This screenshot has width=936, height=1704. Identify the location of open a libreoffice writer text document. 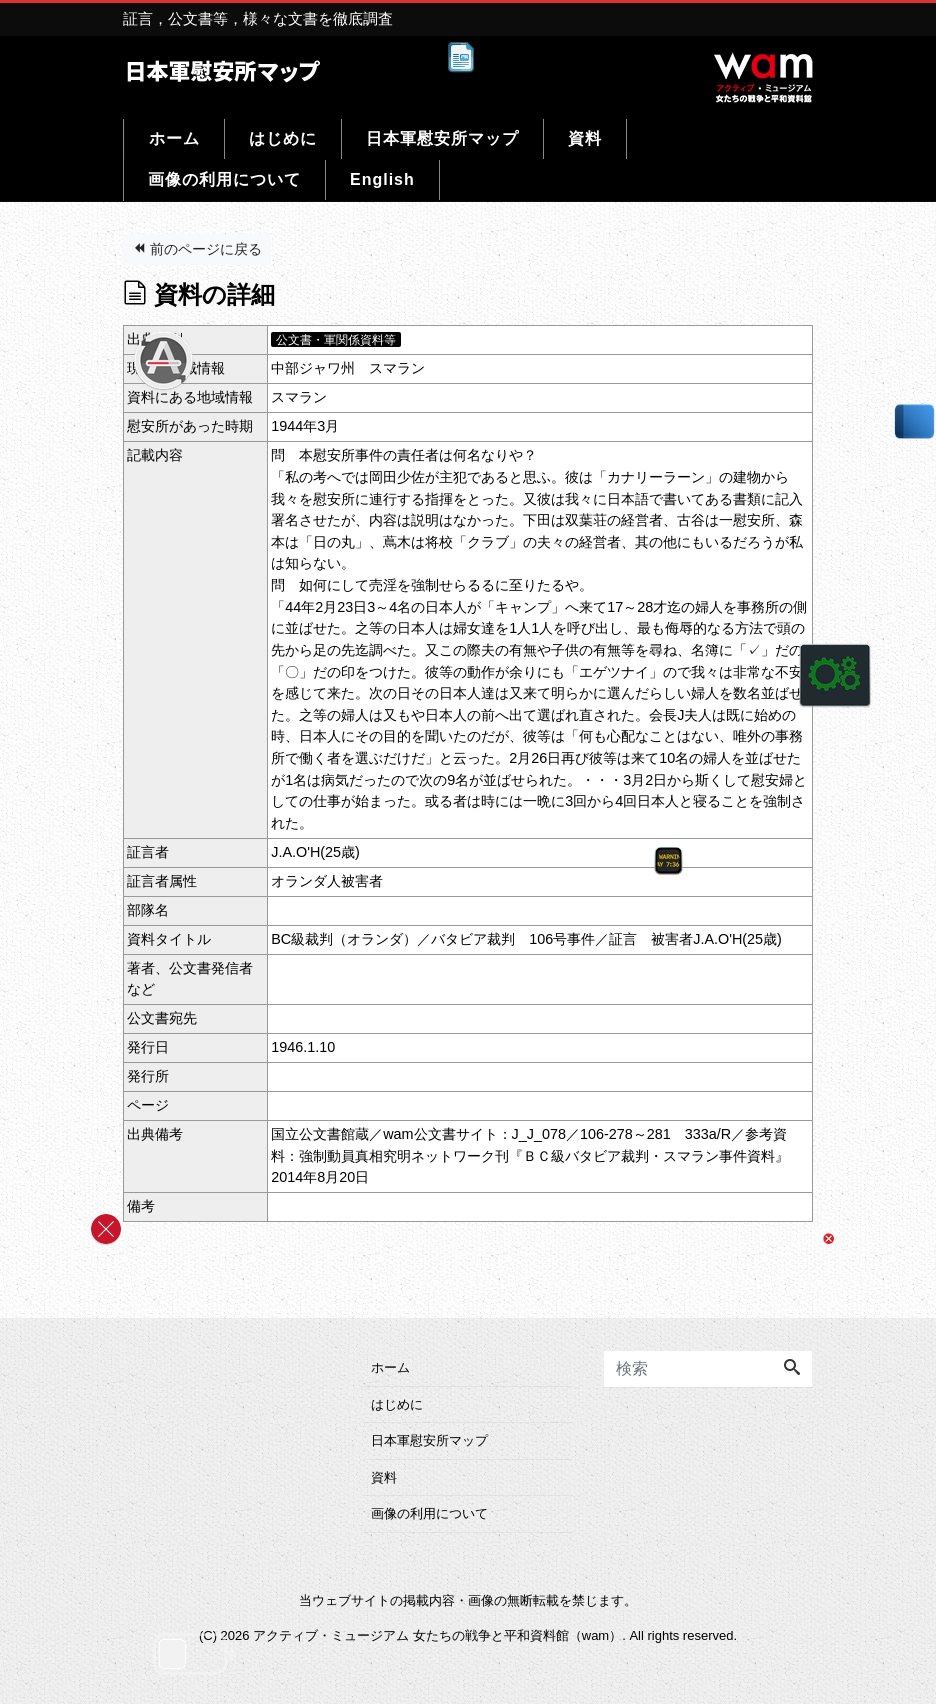
(461, 57).